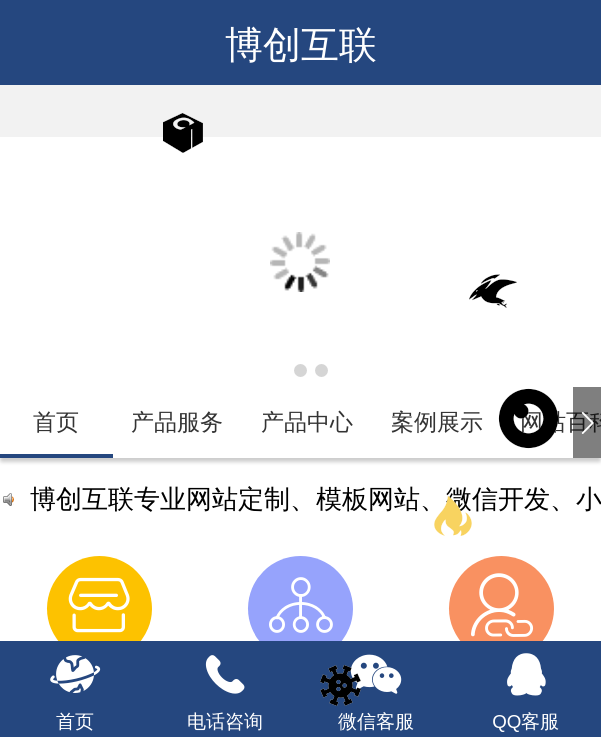  Describe the element at coordinates (493, 291) in the screenshot. I see `pterodactyl game server management panel logo` at that location.